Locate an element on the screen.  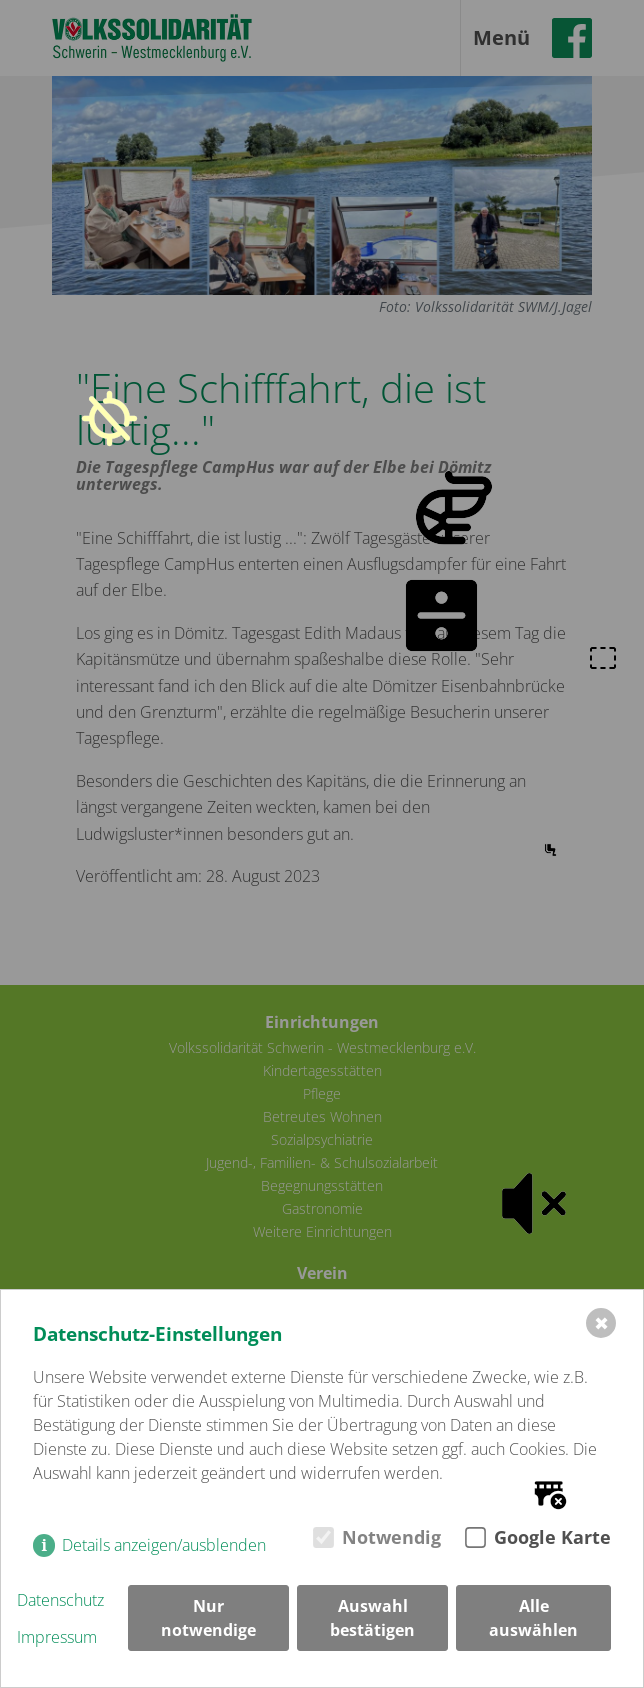
location services disabled is located at coordinates (109, 418).